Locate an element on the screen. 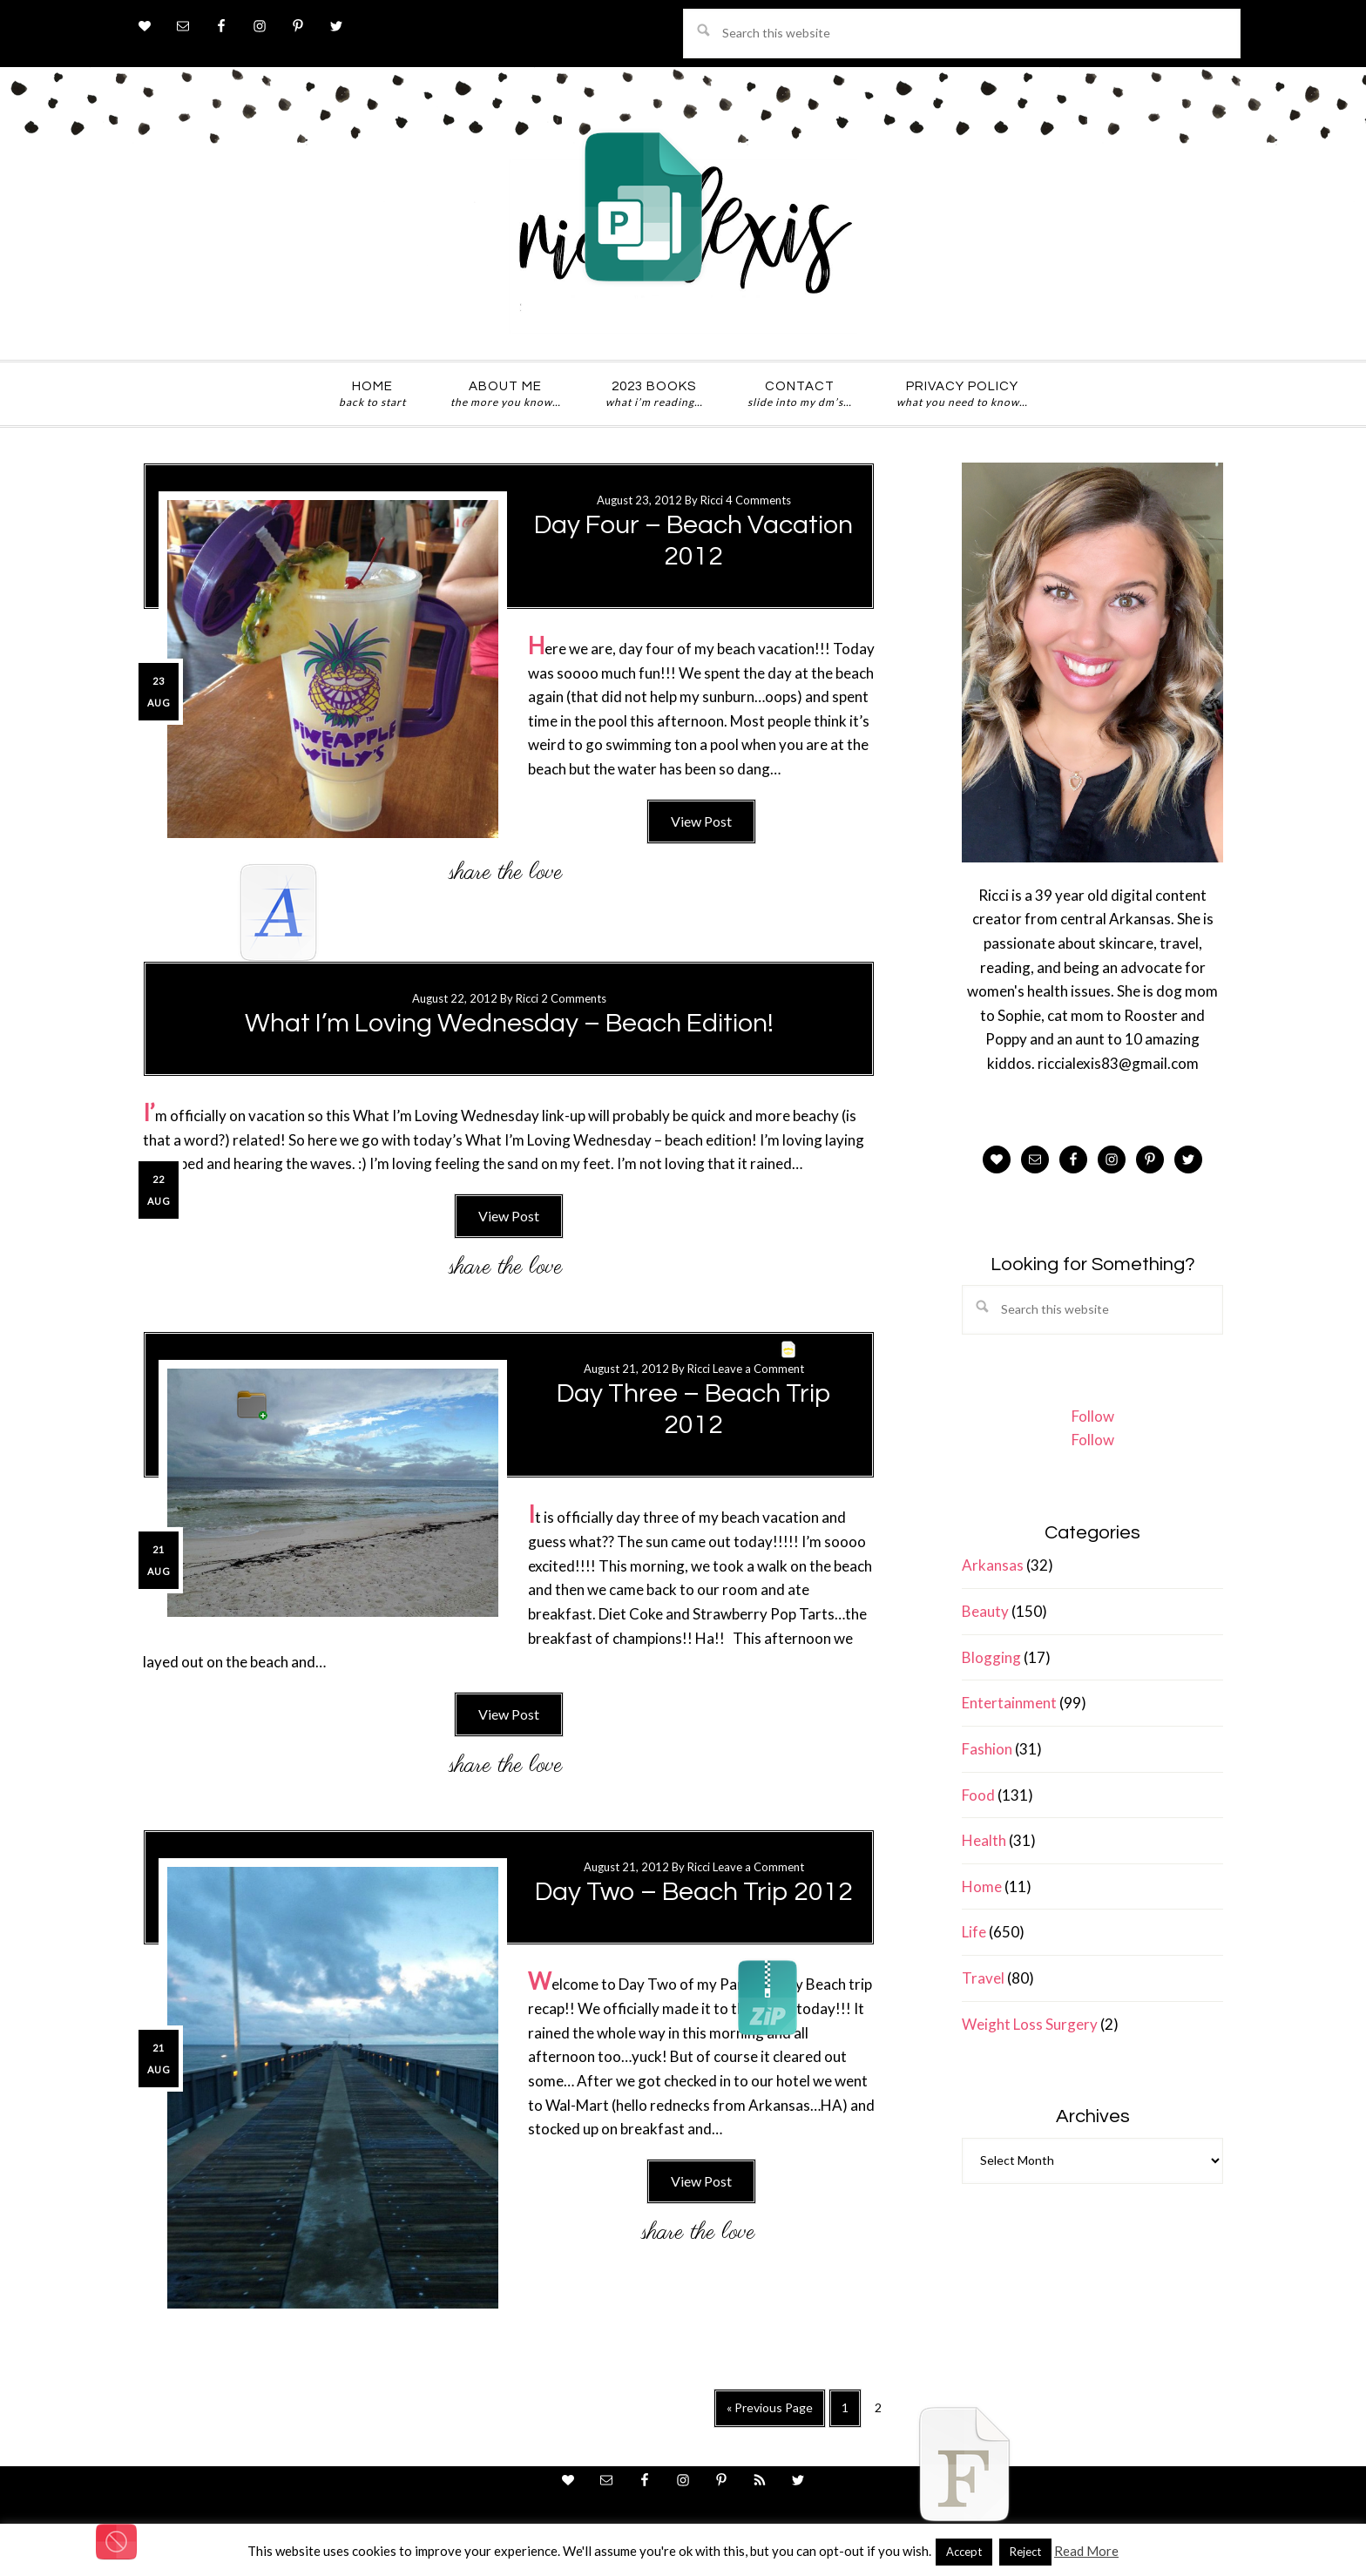 The image size is (1366, 2576). create a new folder is located at coordinates (252, 1404).